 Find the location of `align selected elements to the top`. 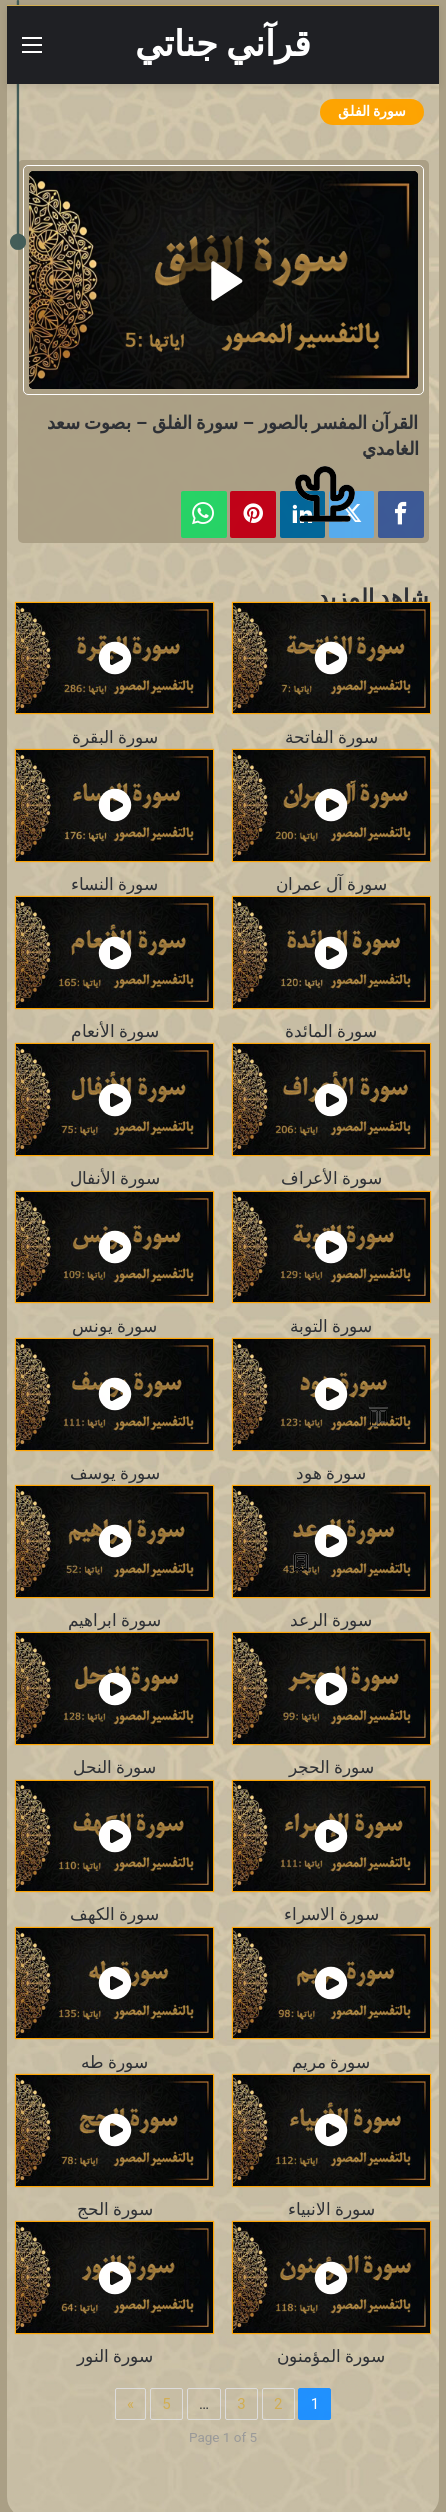

align selected elements to the top is located at coordinates (378, 1416).